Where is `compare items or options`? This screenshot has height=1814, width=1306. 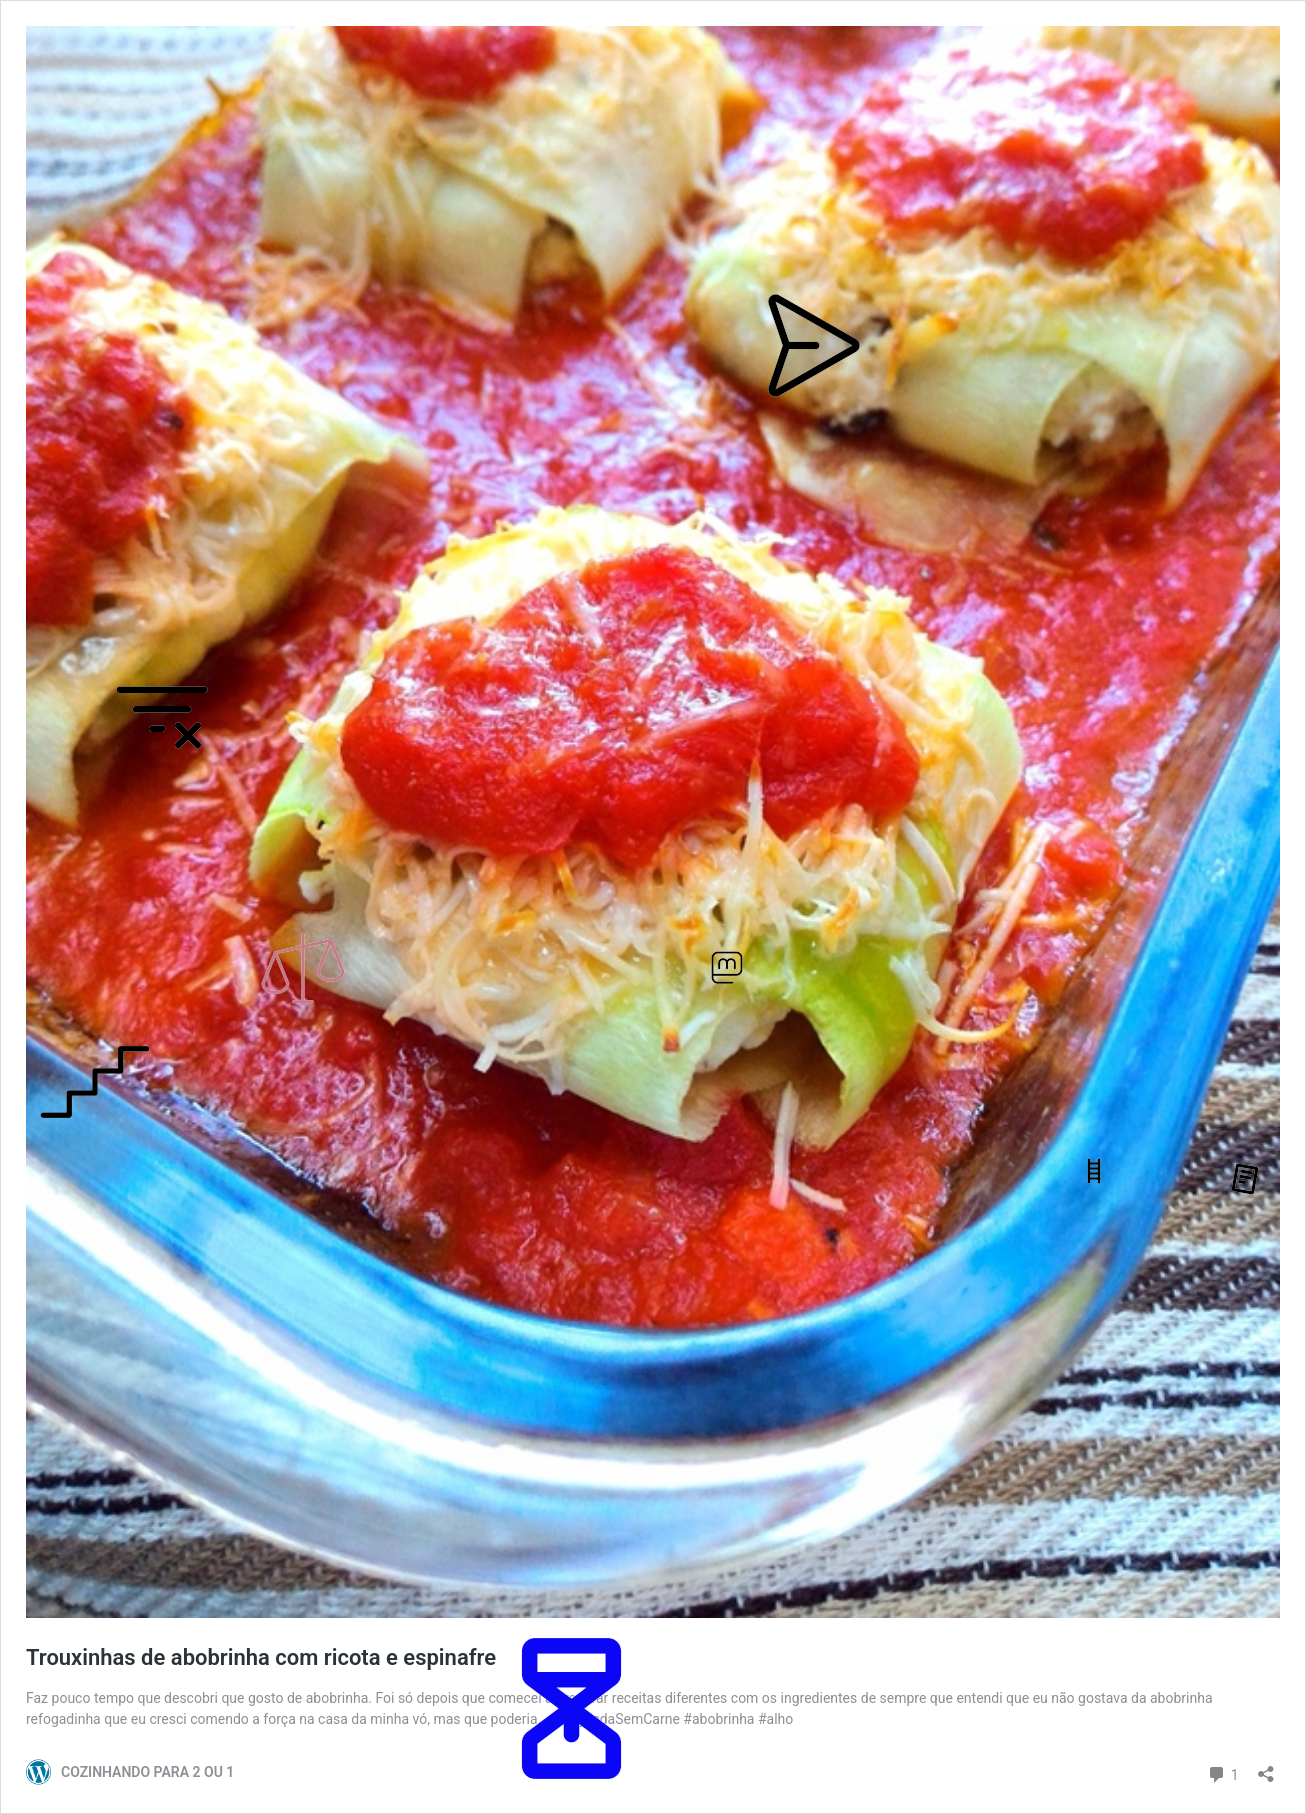 compare items or options is located at coordinates (303, 968).